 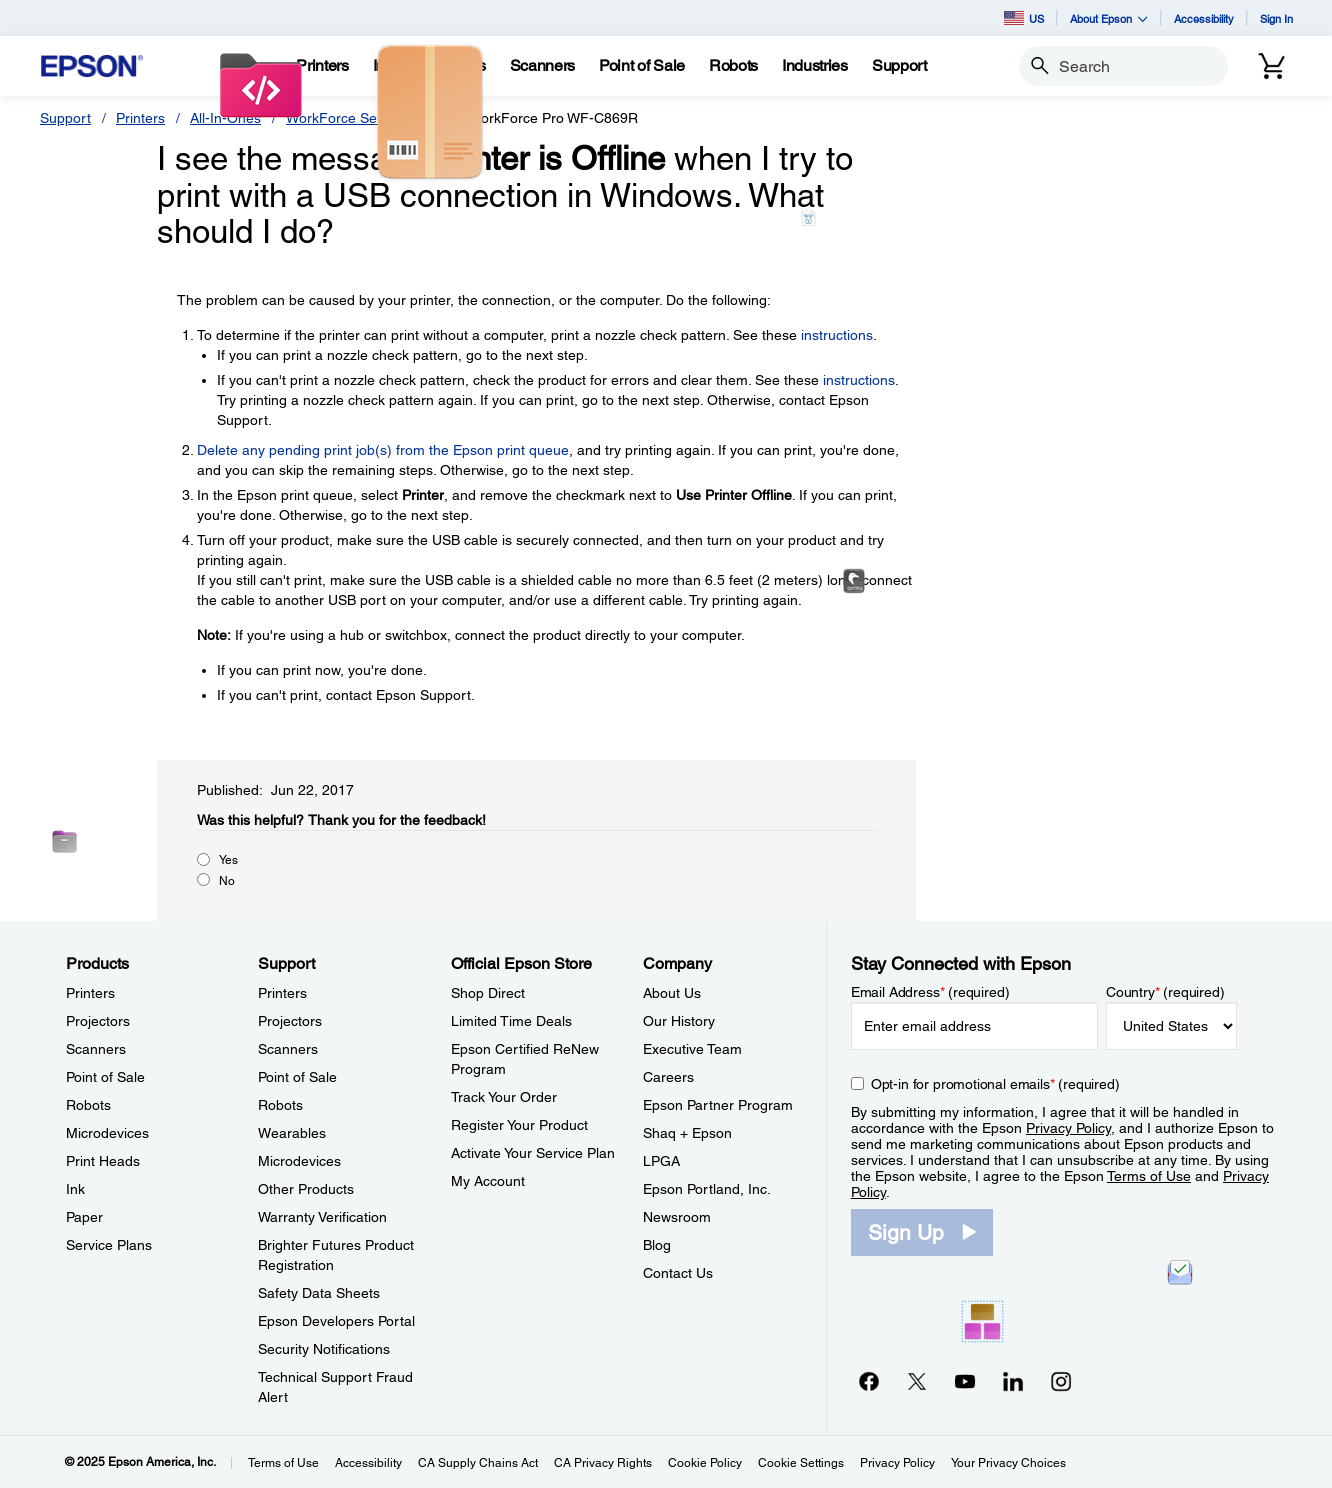 What do you see at coordinates (1180, 1273) in the screenshot?
I see `mark email as not junk or spam` at bounding box center [1180, 1273].